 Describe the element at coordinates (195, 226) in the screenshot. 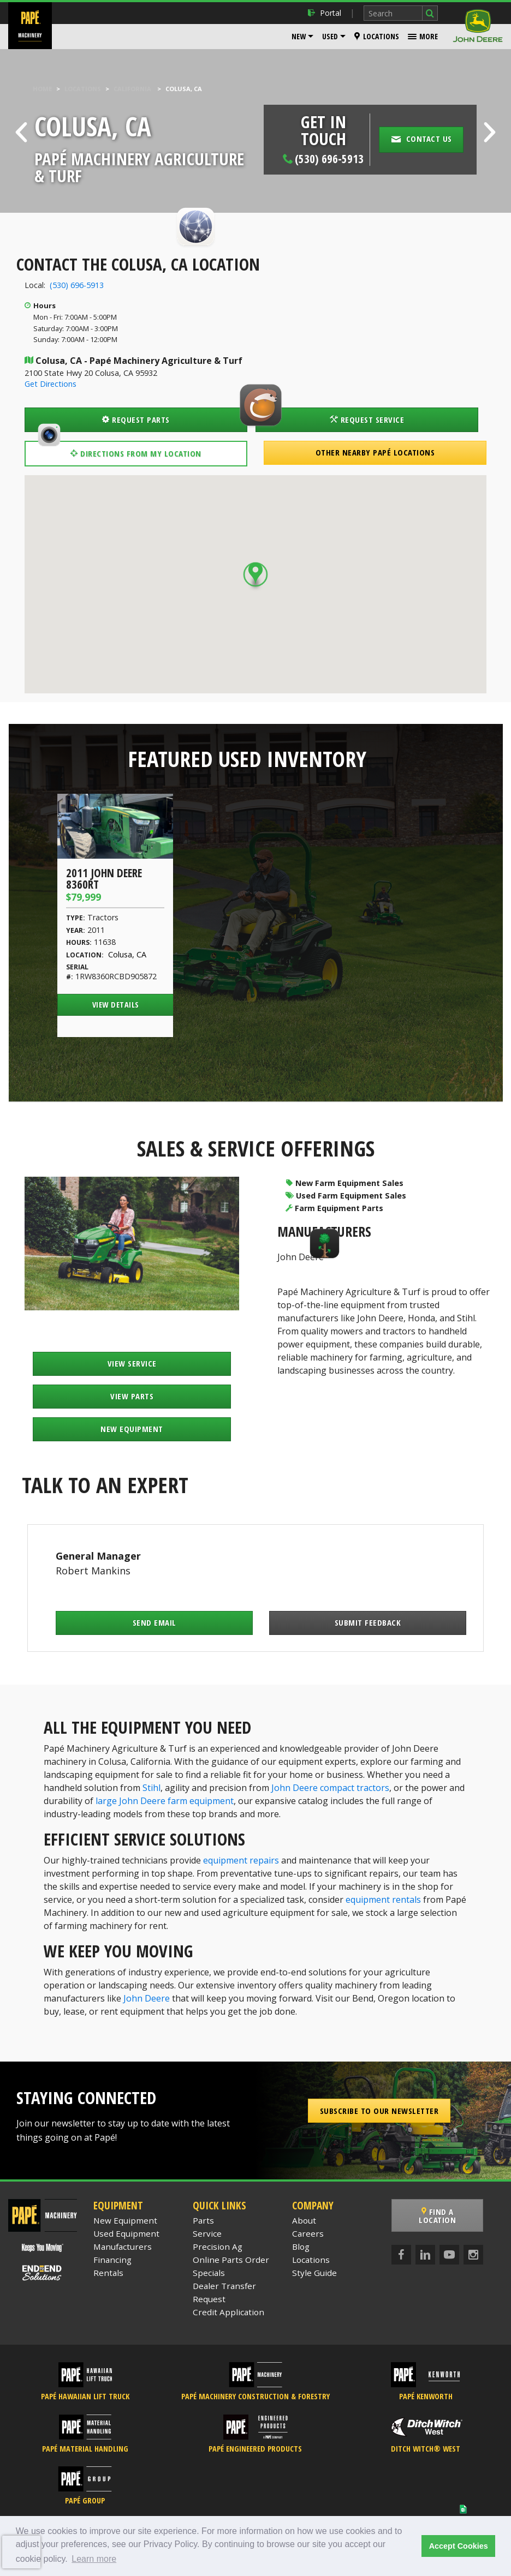

I see `access network file system or shared storage` at that location.